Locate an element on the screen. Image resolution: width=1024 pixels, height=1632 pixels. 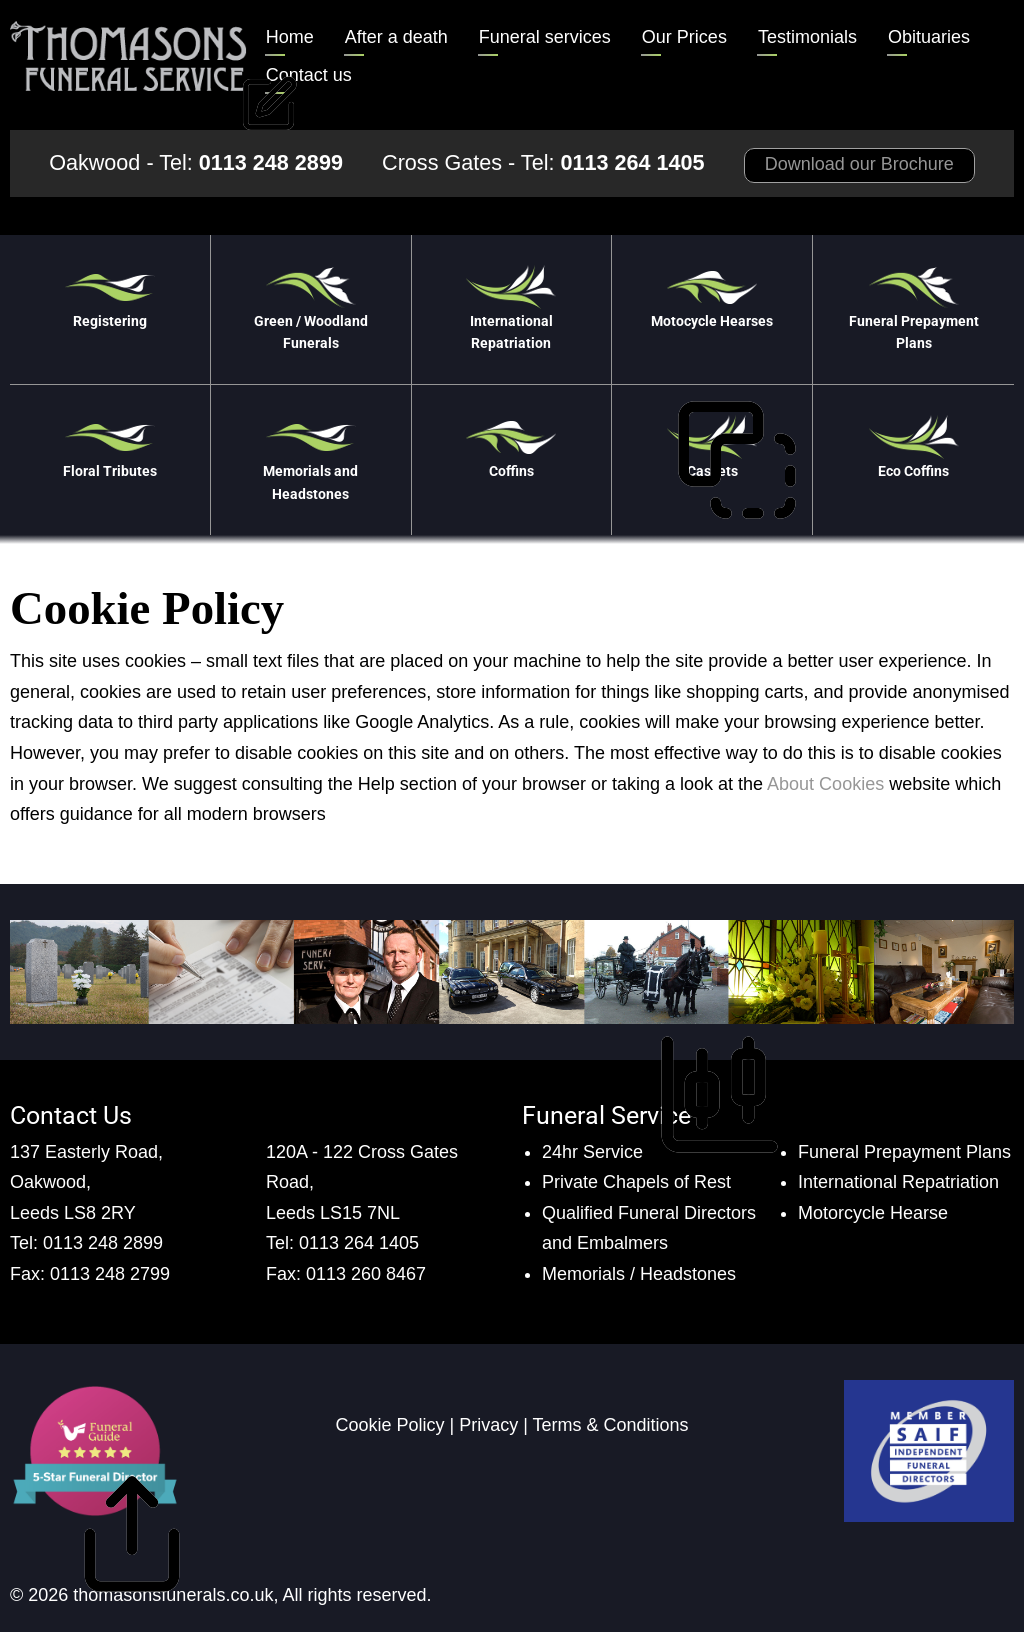
subtract or remove a selected shape is located at coordinates (737, 460).